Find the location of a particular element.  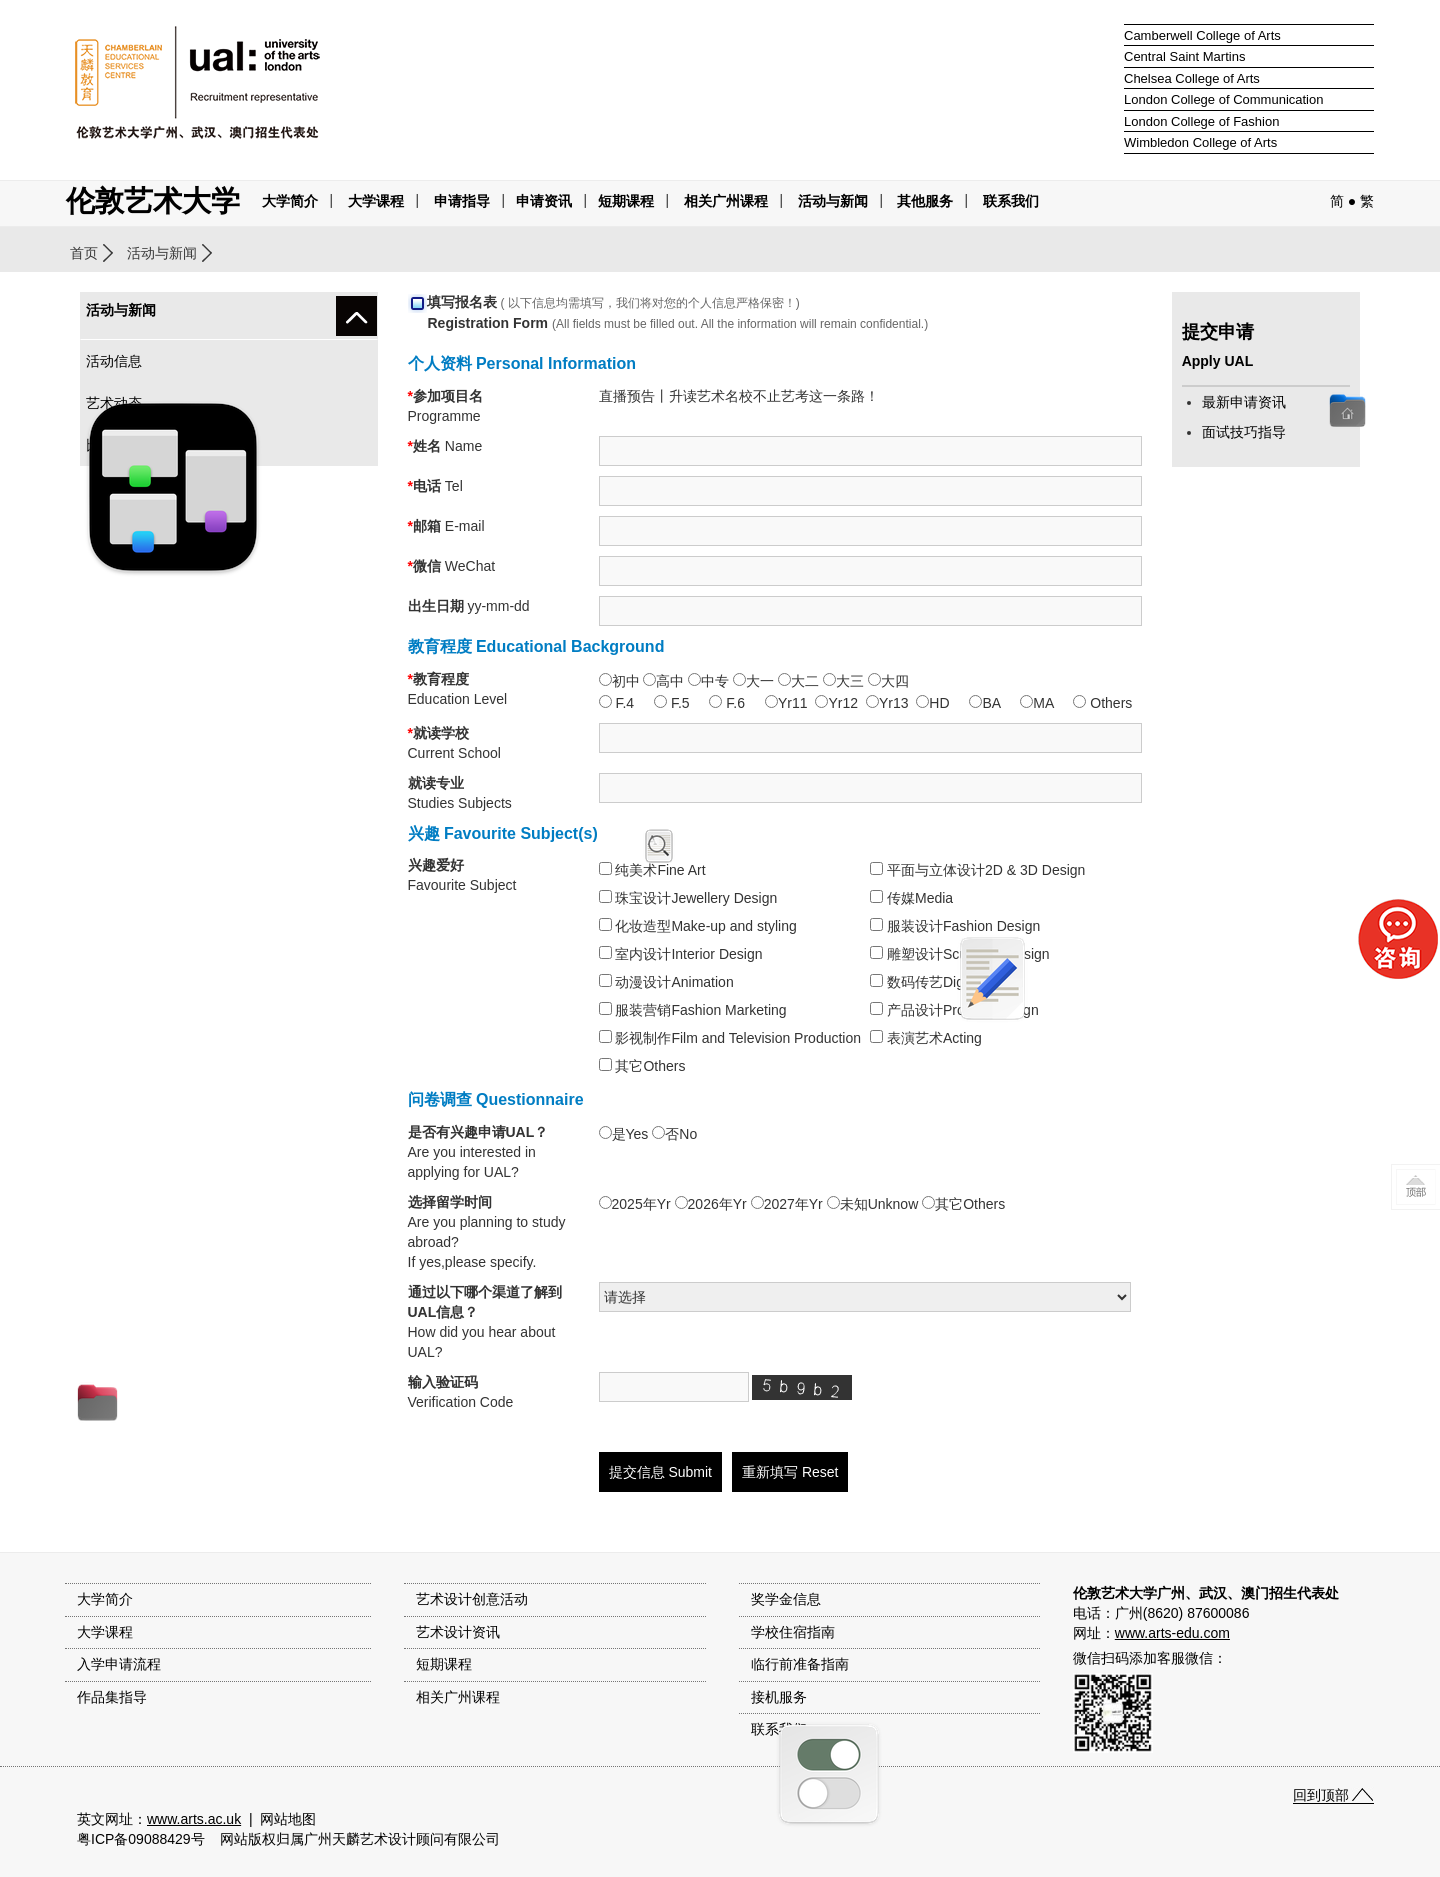

open document viewer application is located at coordinates (659, 846).